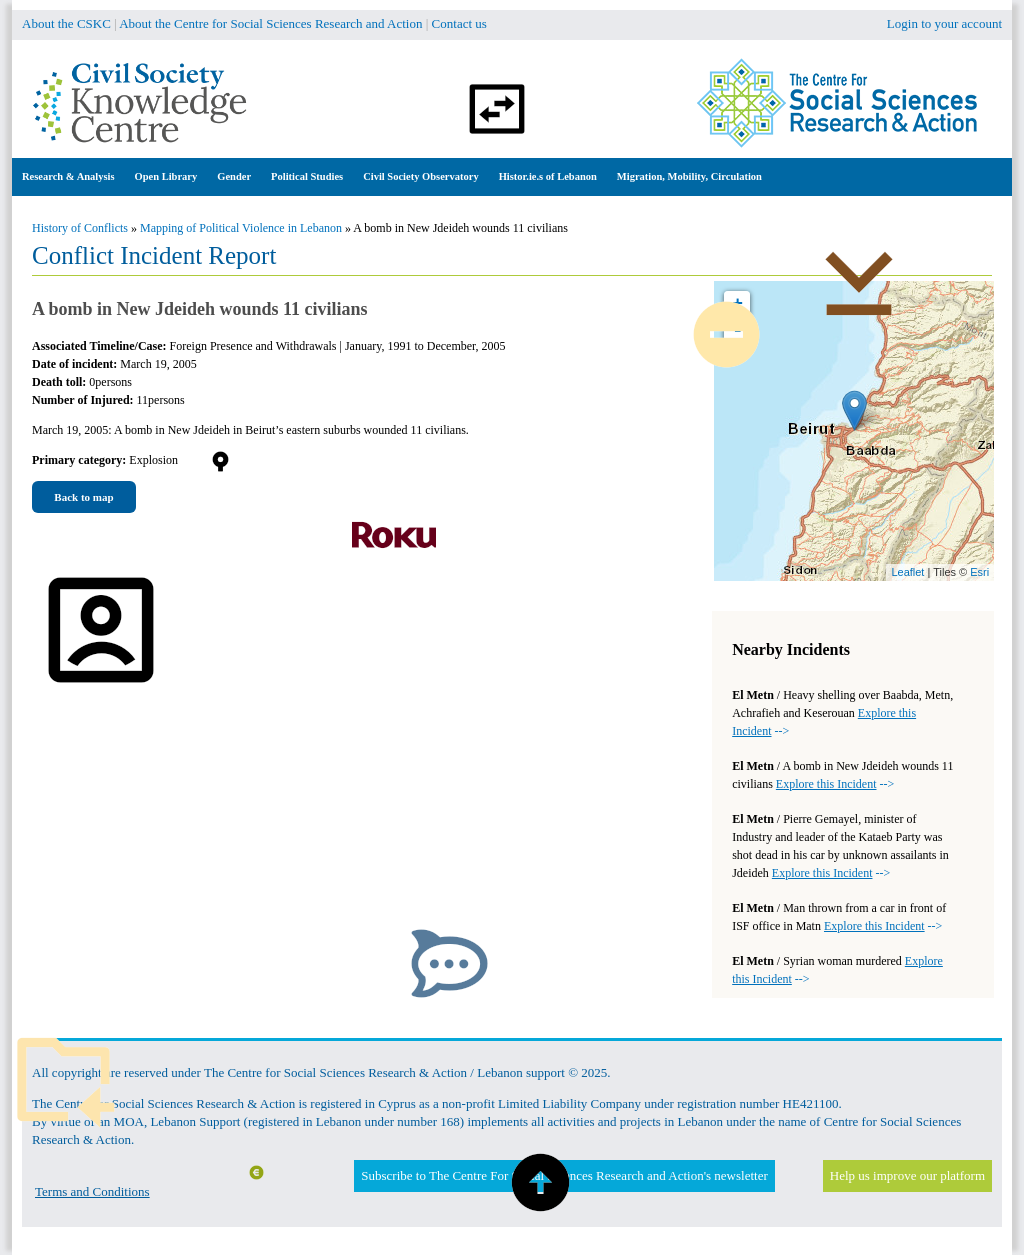  What do you see at coordinates (394, 535) in the screenshot?
I see `open the Roku app` at bounding box center [394, 535].